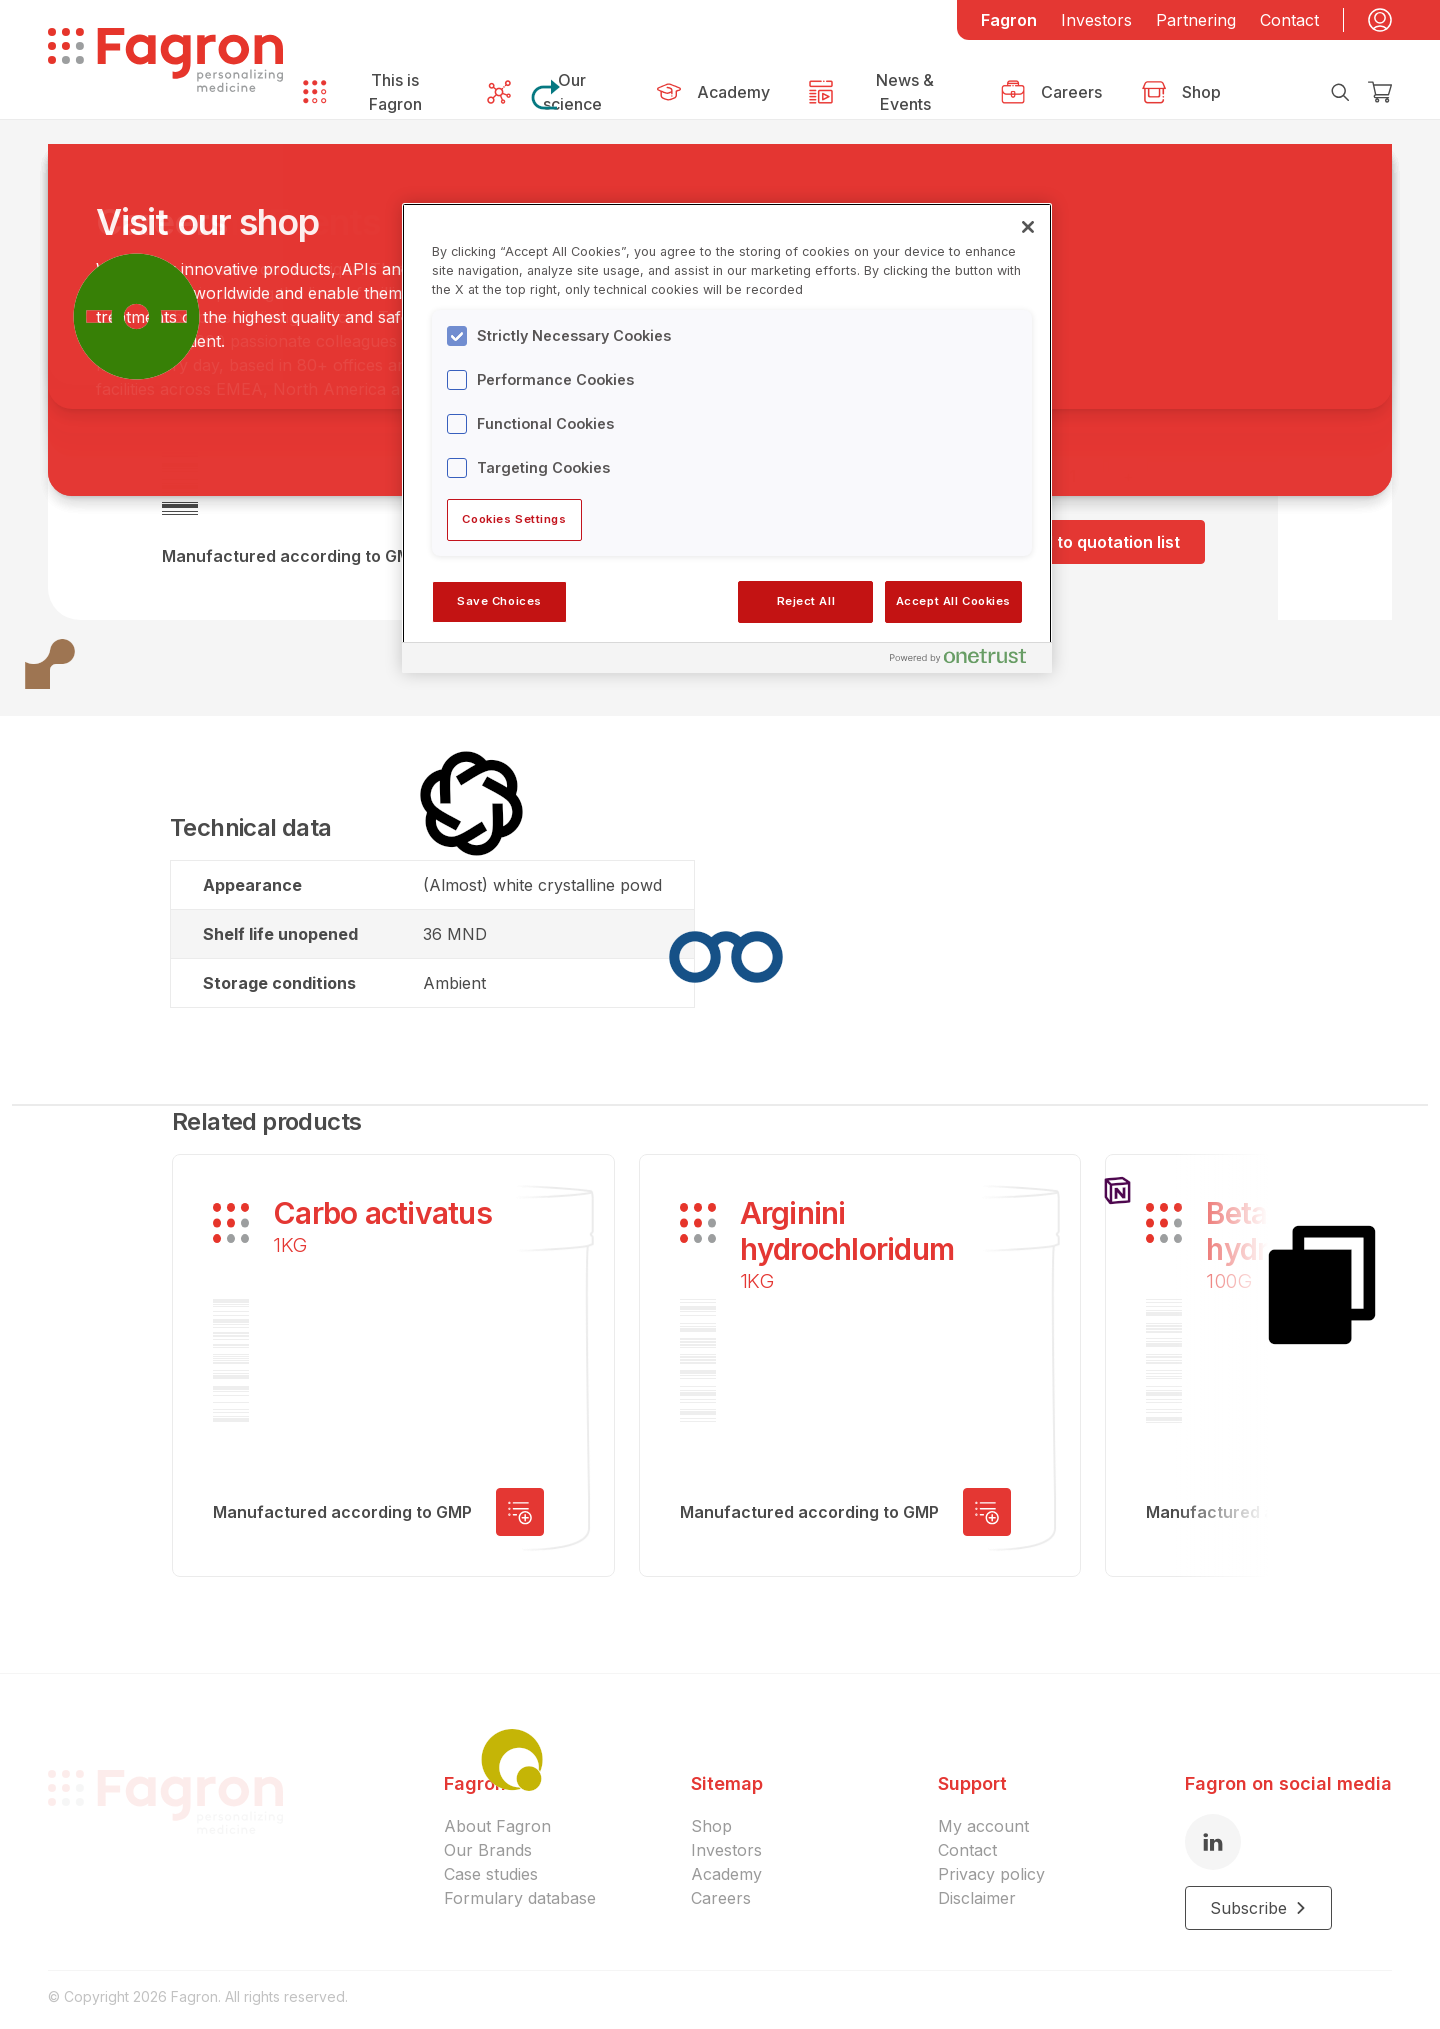 This screenshot has height=2029, width=1440. I want to click on enable reading or accessibility mode, so click(726, 957).